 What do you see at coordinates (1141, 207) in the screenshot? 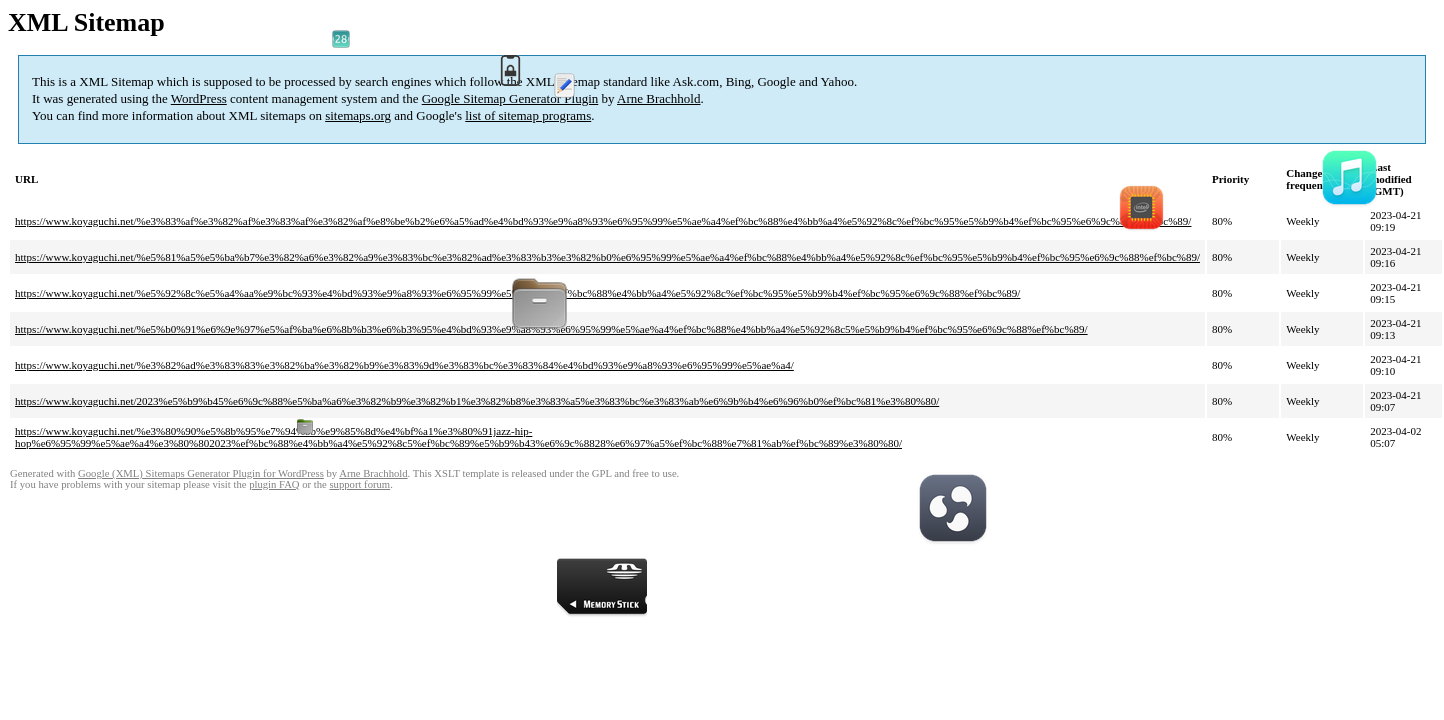
I see `launch intel system monitoring or diagnostics app` at bounding box center [1141, 207].